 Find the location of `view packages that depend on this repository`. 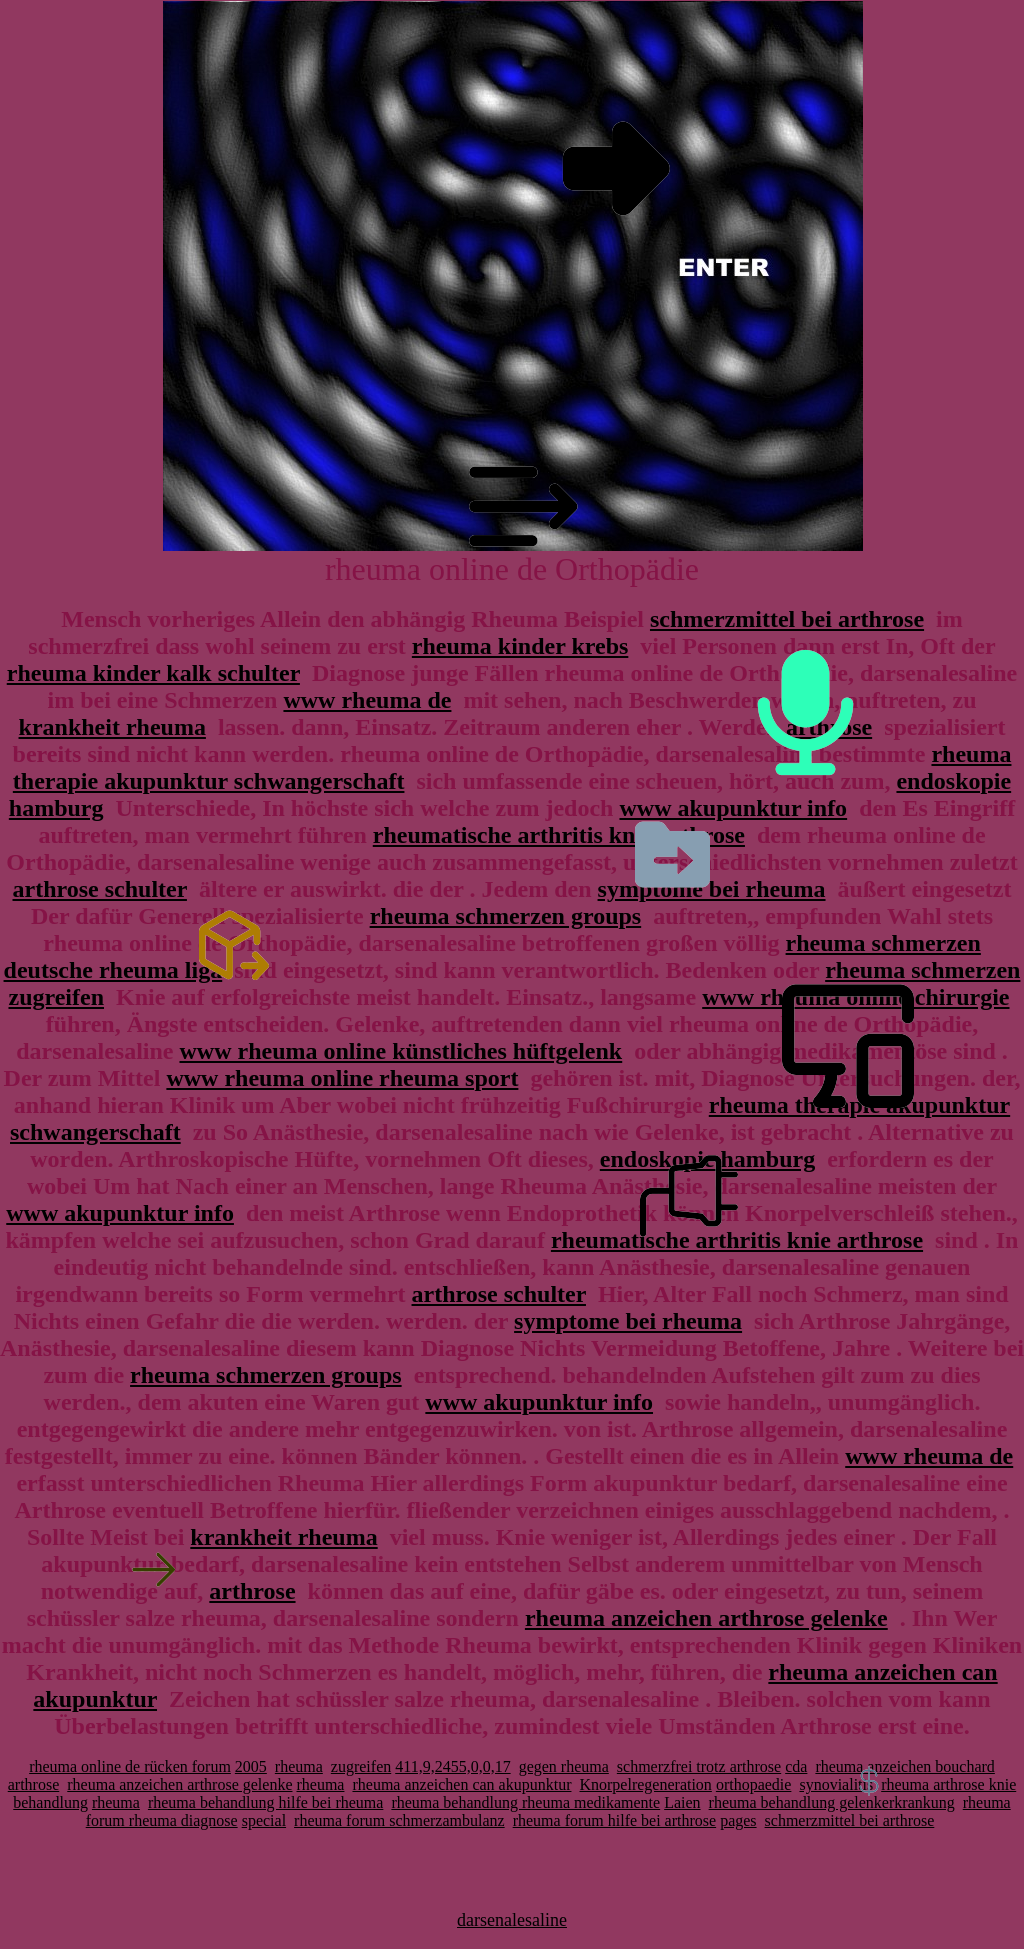

view packages that depend on this repository is located at coordinates (234, 945).